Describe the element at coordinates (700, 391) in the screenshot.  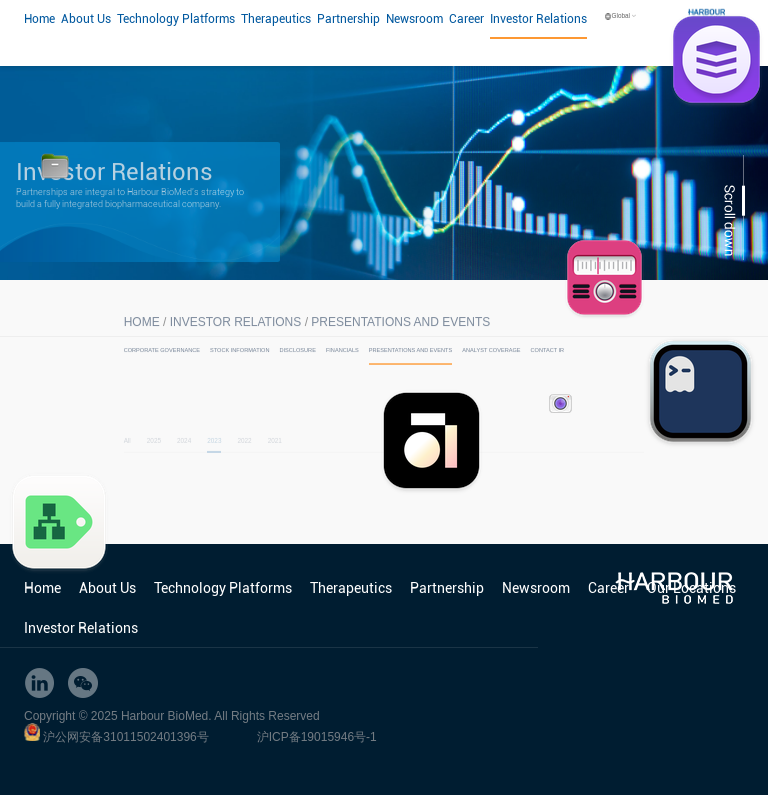
I see `open ghostty terminal application` at that location.